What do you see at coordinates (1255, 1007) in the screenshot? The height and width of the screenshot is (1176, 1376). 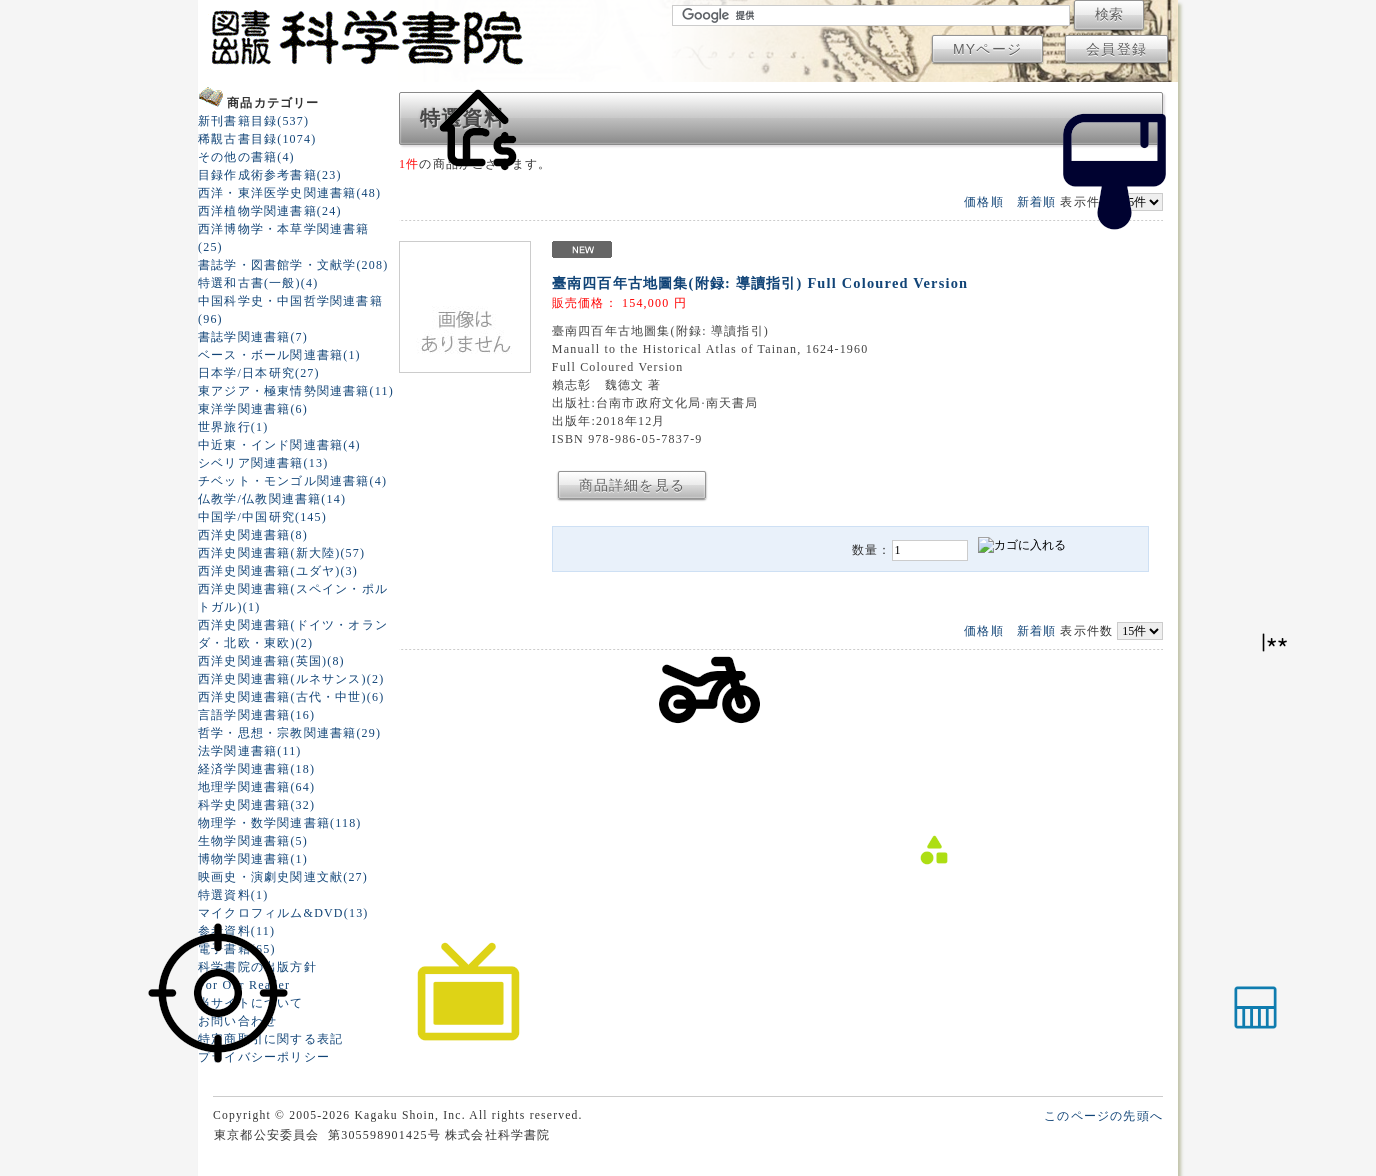 I see `toggle bottom panel visibility` at bounding box center [1255, 1007].